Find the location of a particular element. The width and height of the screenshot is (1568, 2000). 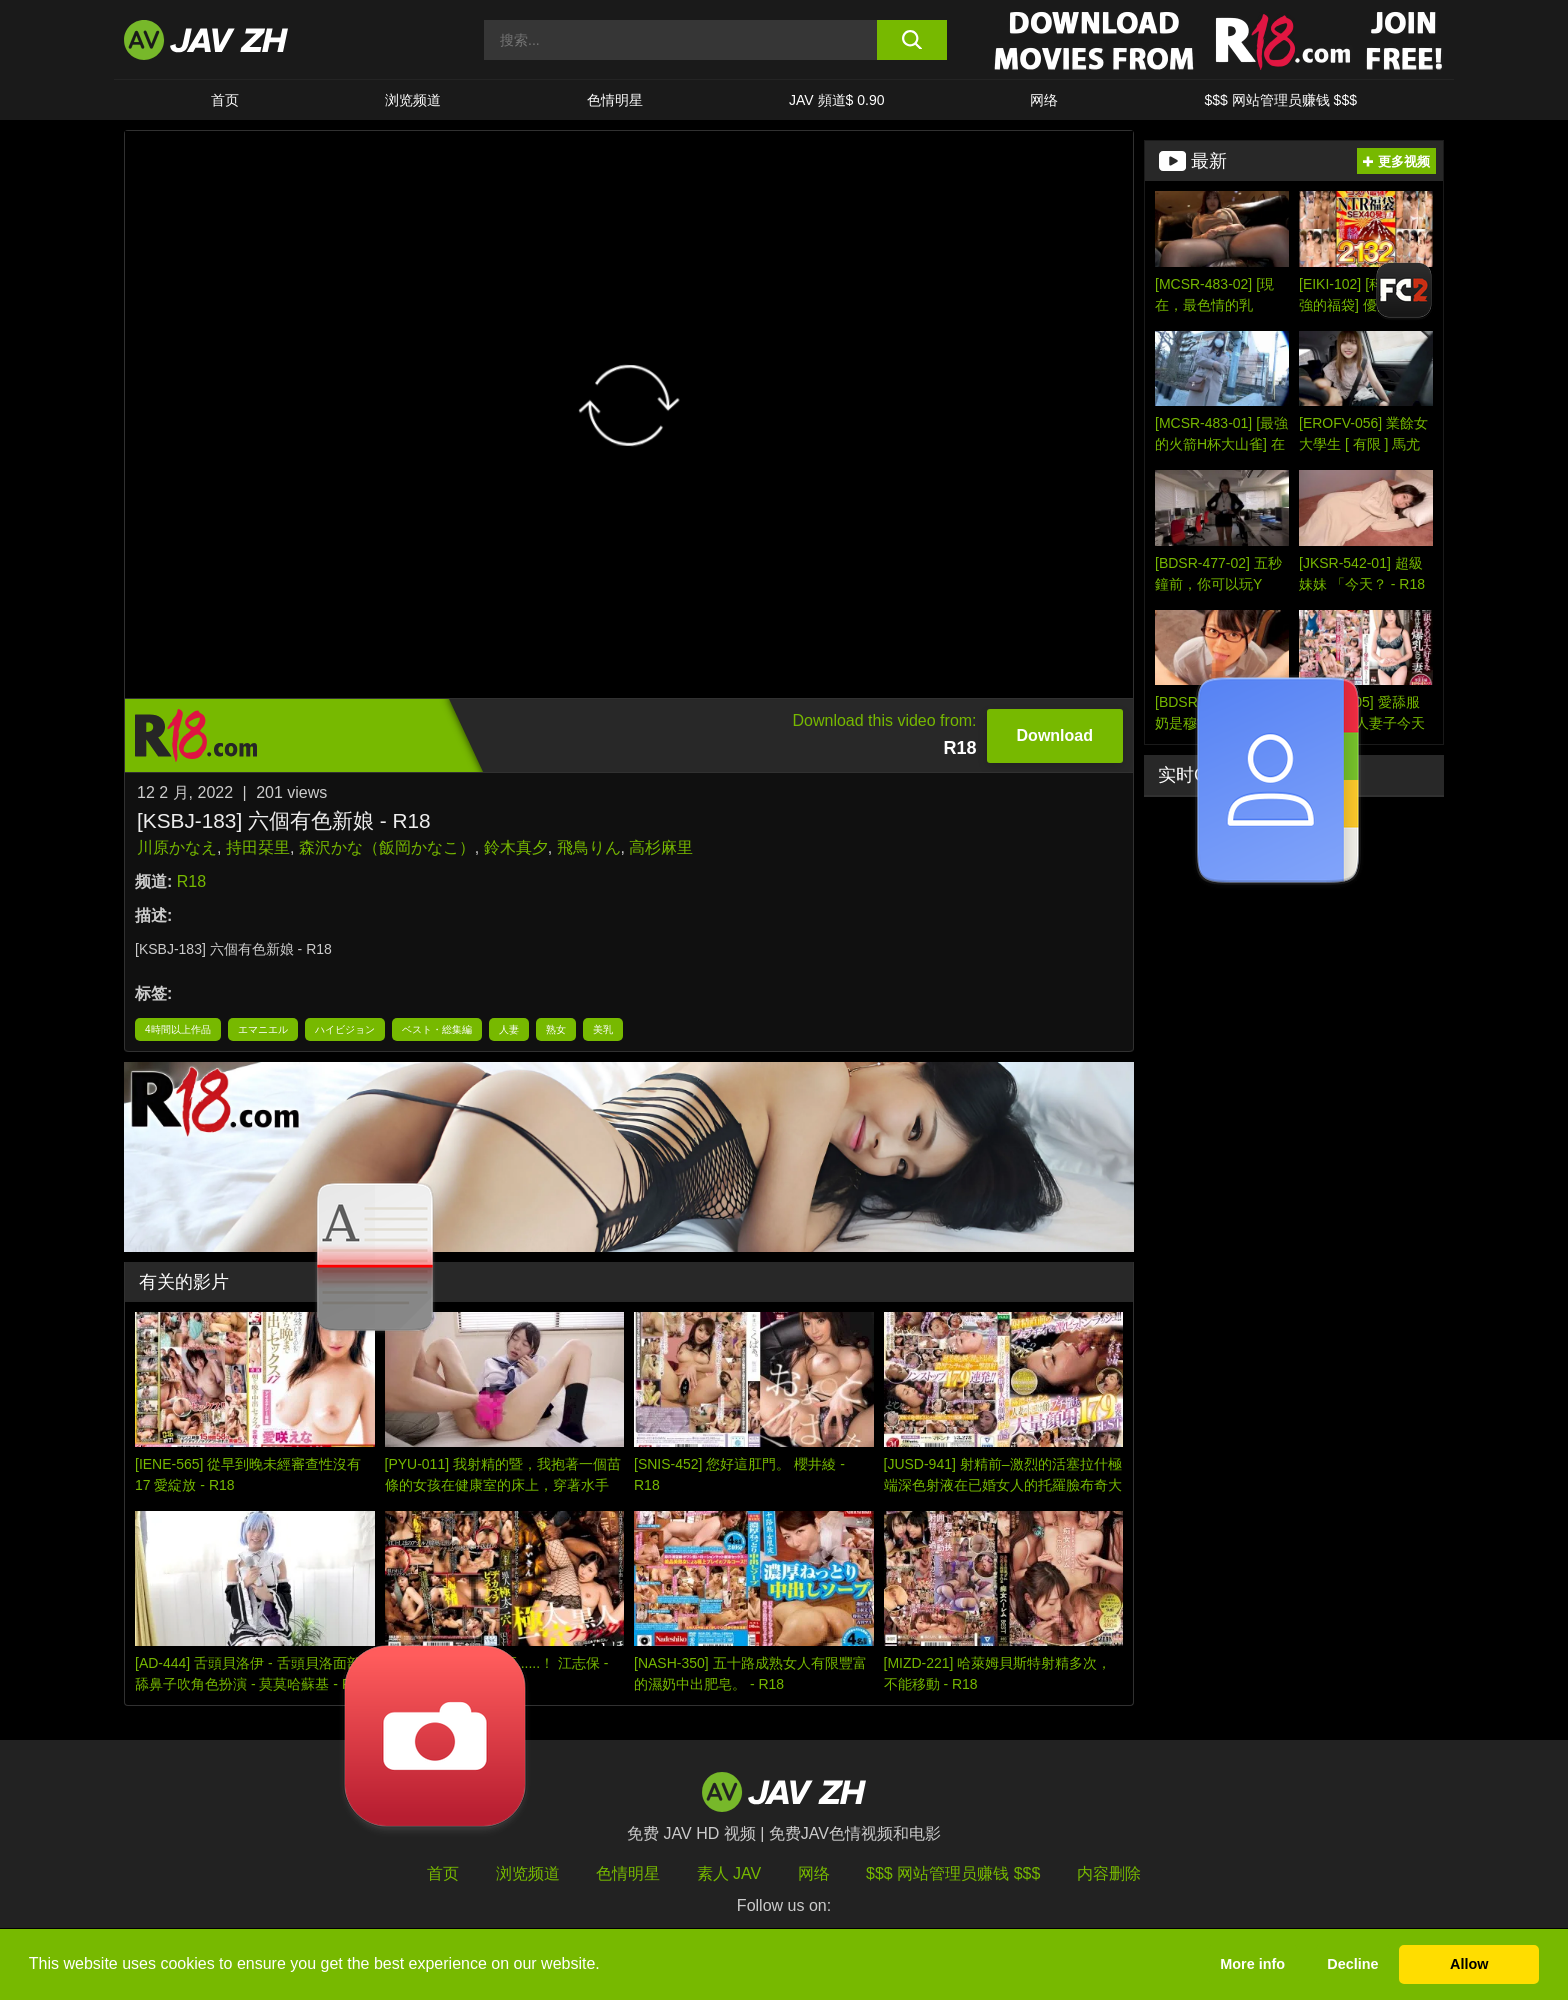

launch far cry 2 game is located at coordinates (1404, 290).